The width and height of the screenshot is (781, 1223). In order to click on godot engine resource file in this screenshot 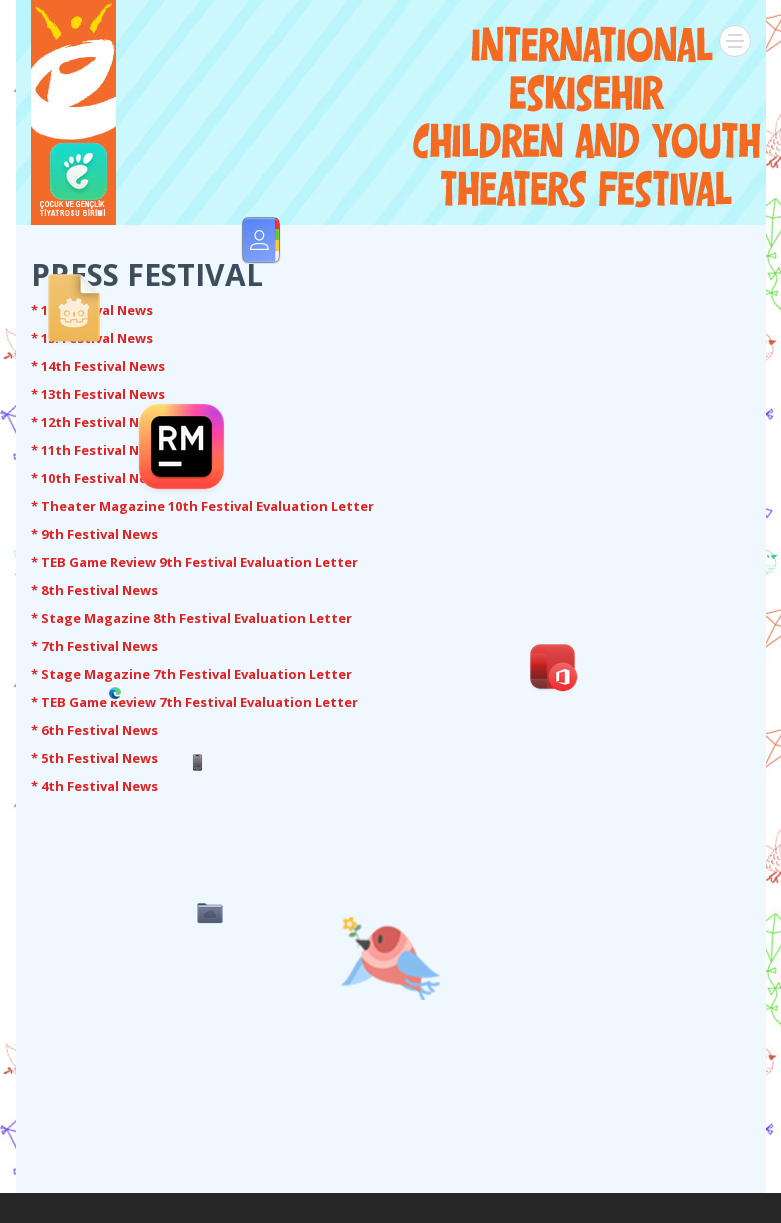, I will do `click(74, 309)`.